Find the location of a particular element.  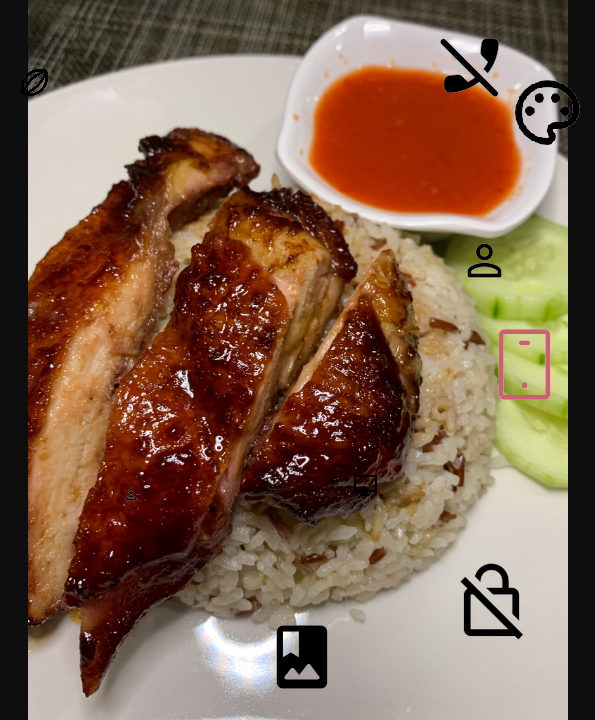

indicates phone calls are disabled or unavailable is located at coordinates (471, 65).